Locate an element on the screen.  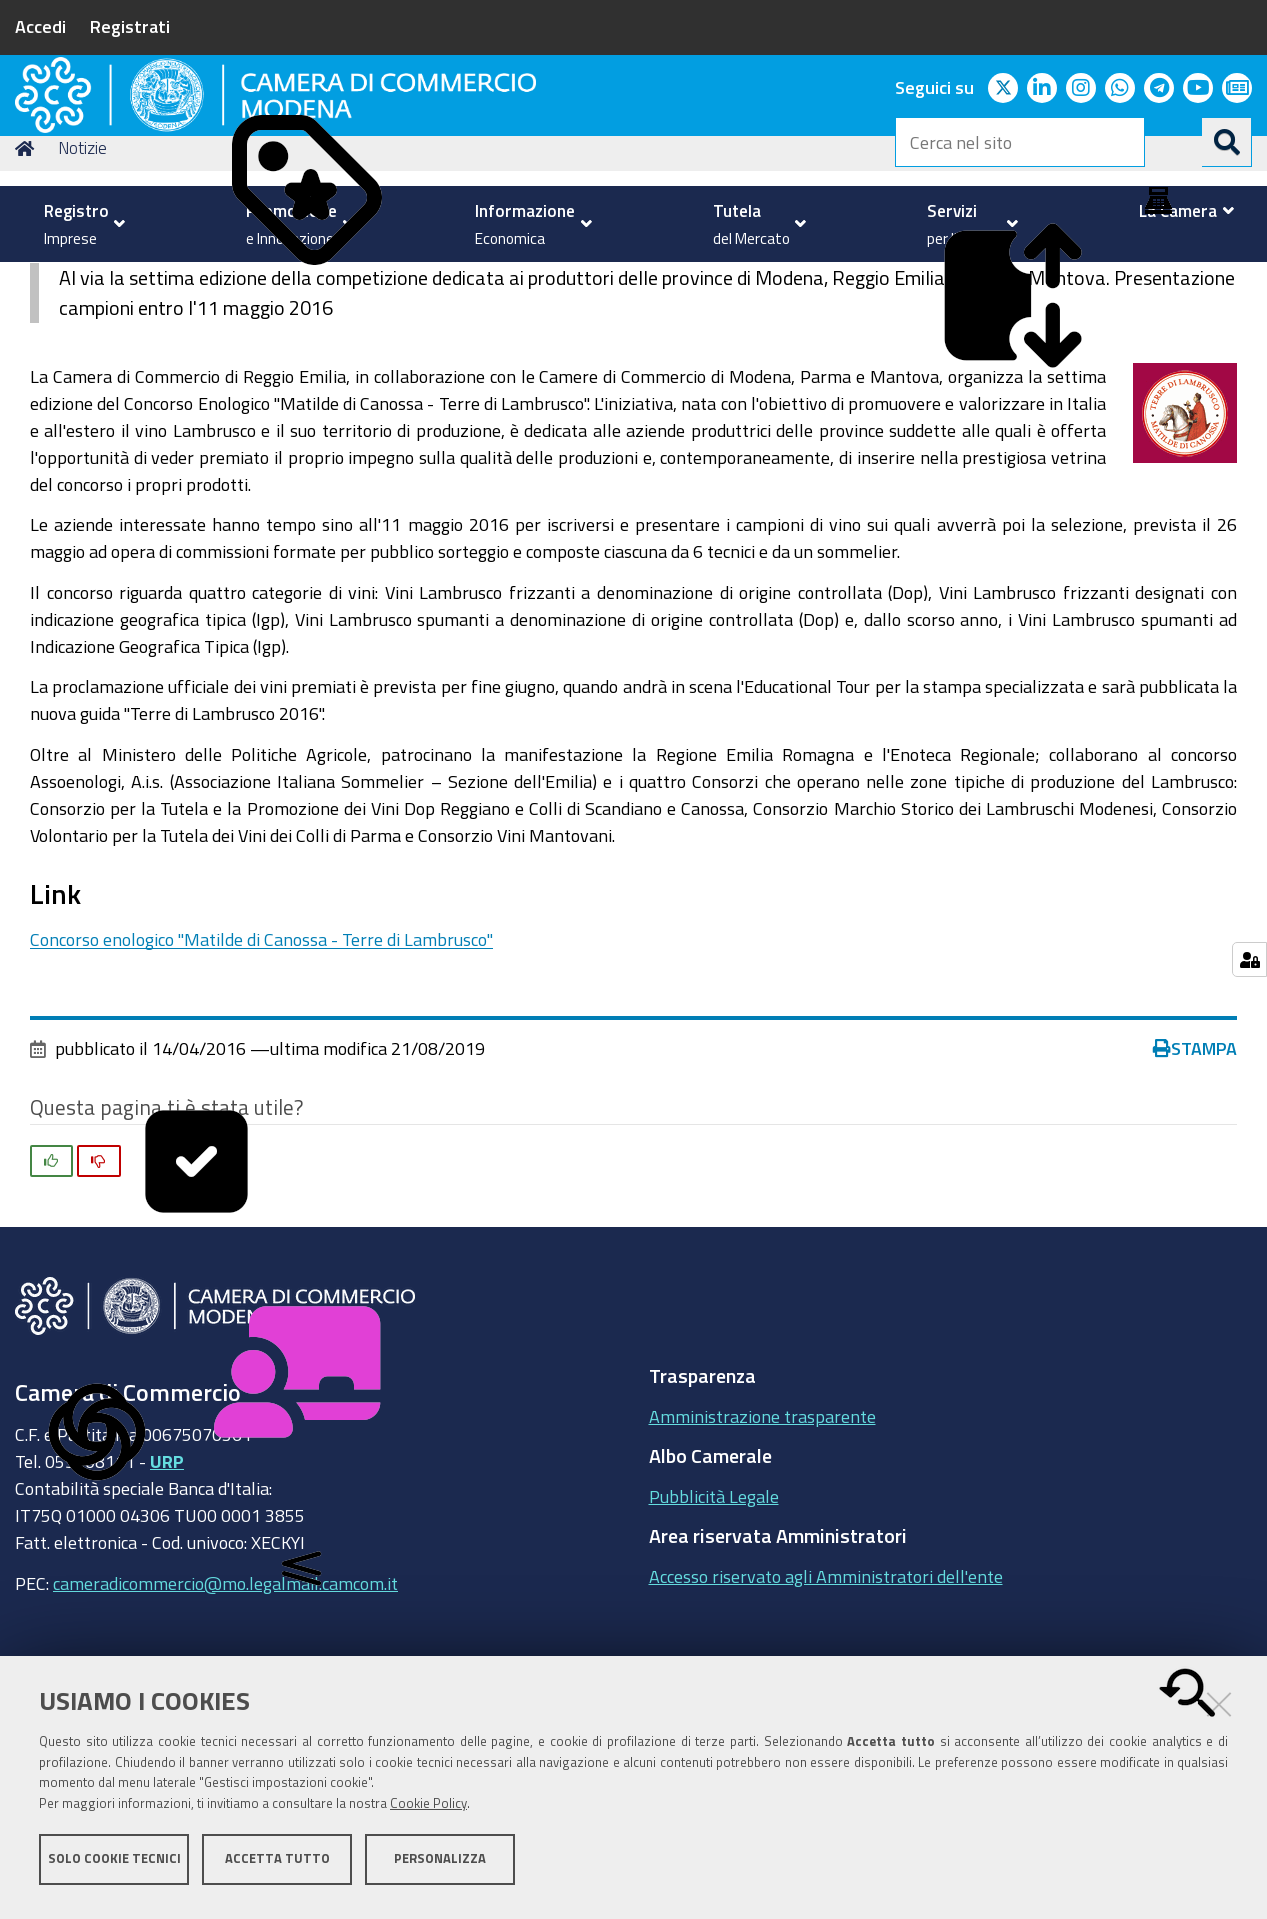
less than or equal to mathematical operator is located at coordinates (301, 1568).